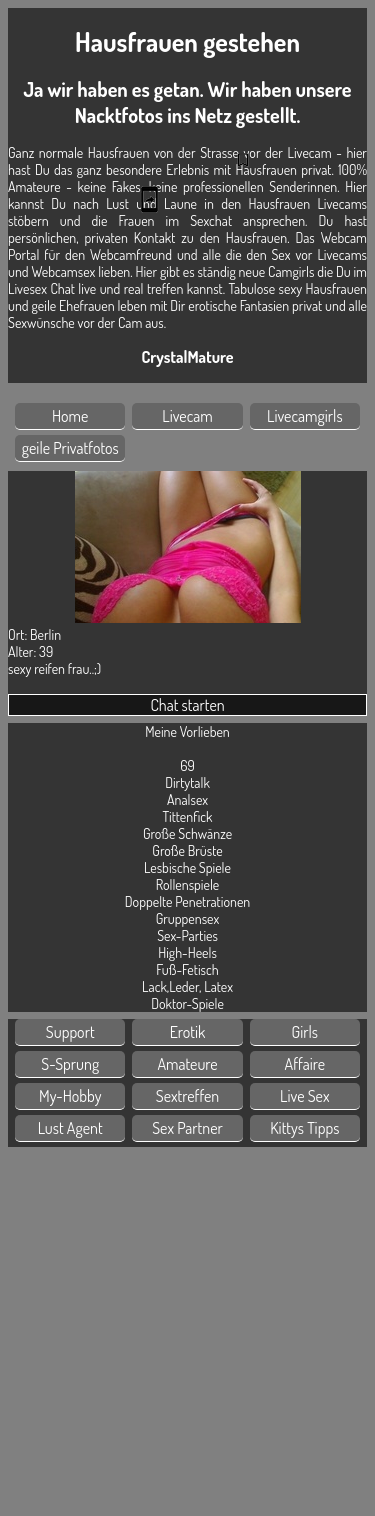 The image size is (375, 1516). I want to click on share your mobile screen with others, so click(149, 199).